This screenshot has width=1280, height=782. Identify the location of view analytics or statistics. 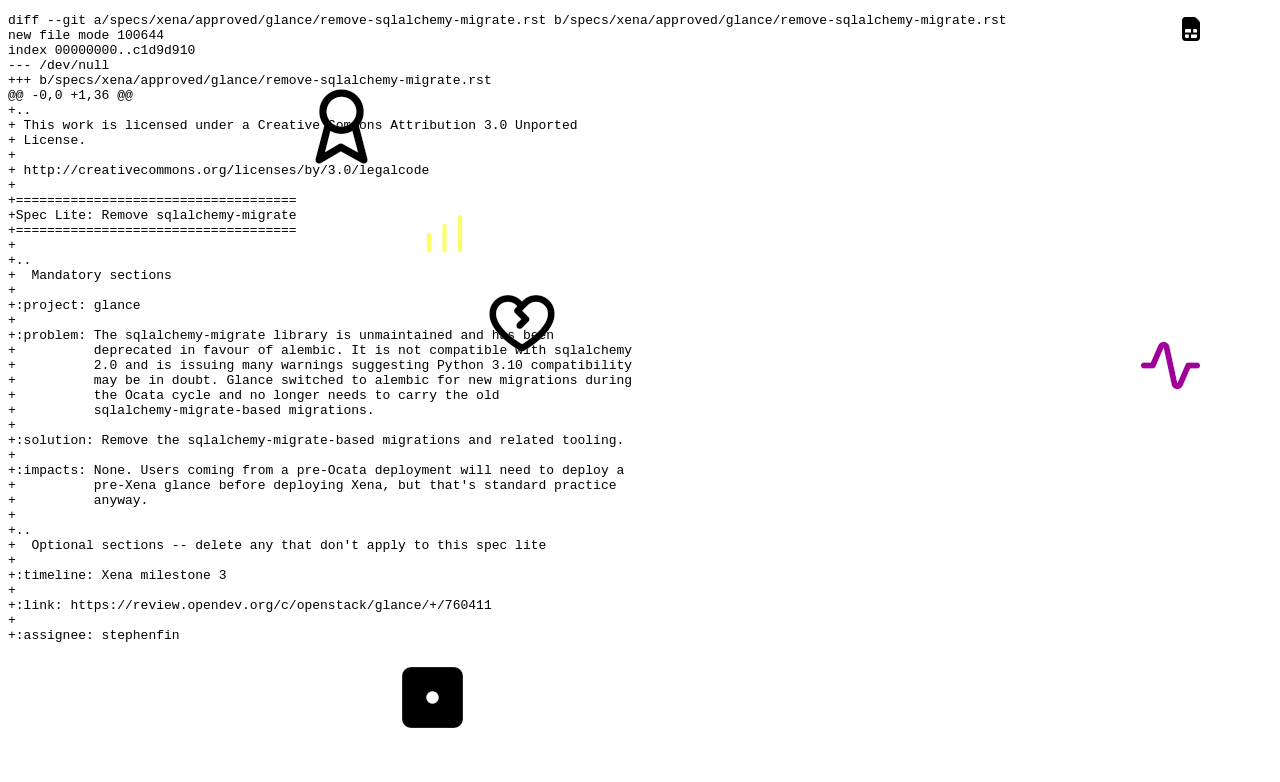
(444, 232).